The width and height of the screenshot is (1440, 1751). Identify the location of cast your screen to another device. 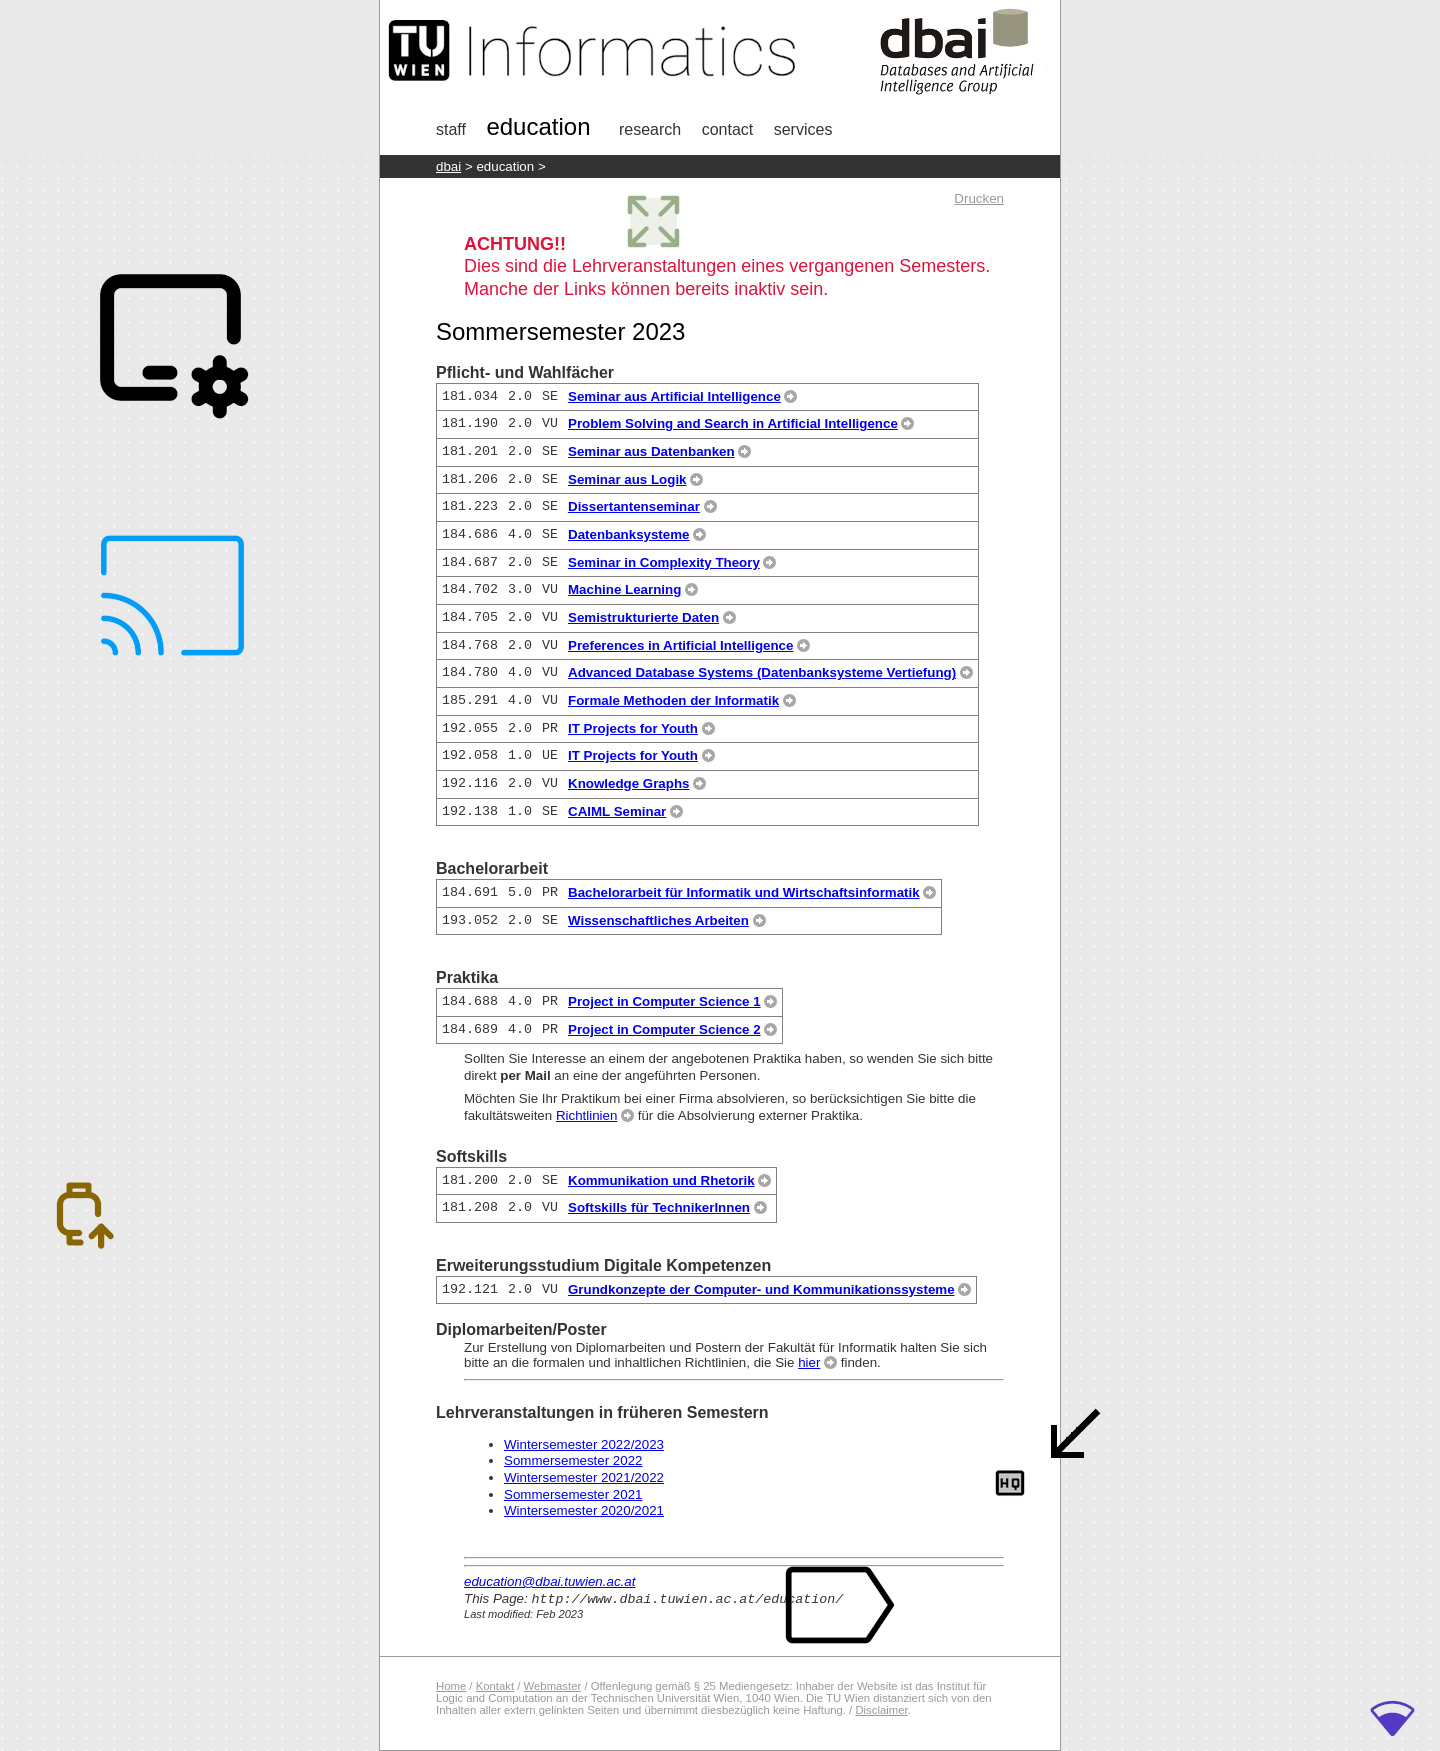
(172, 595).